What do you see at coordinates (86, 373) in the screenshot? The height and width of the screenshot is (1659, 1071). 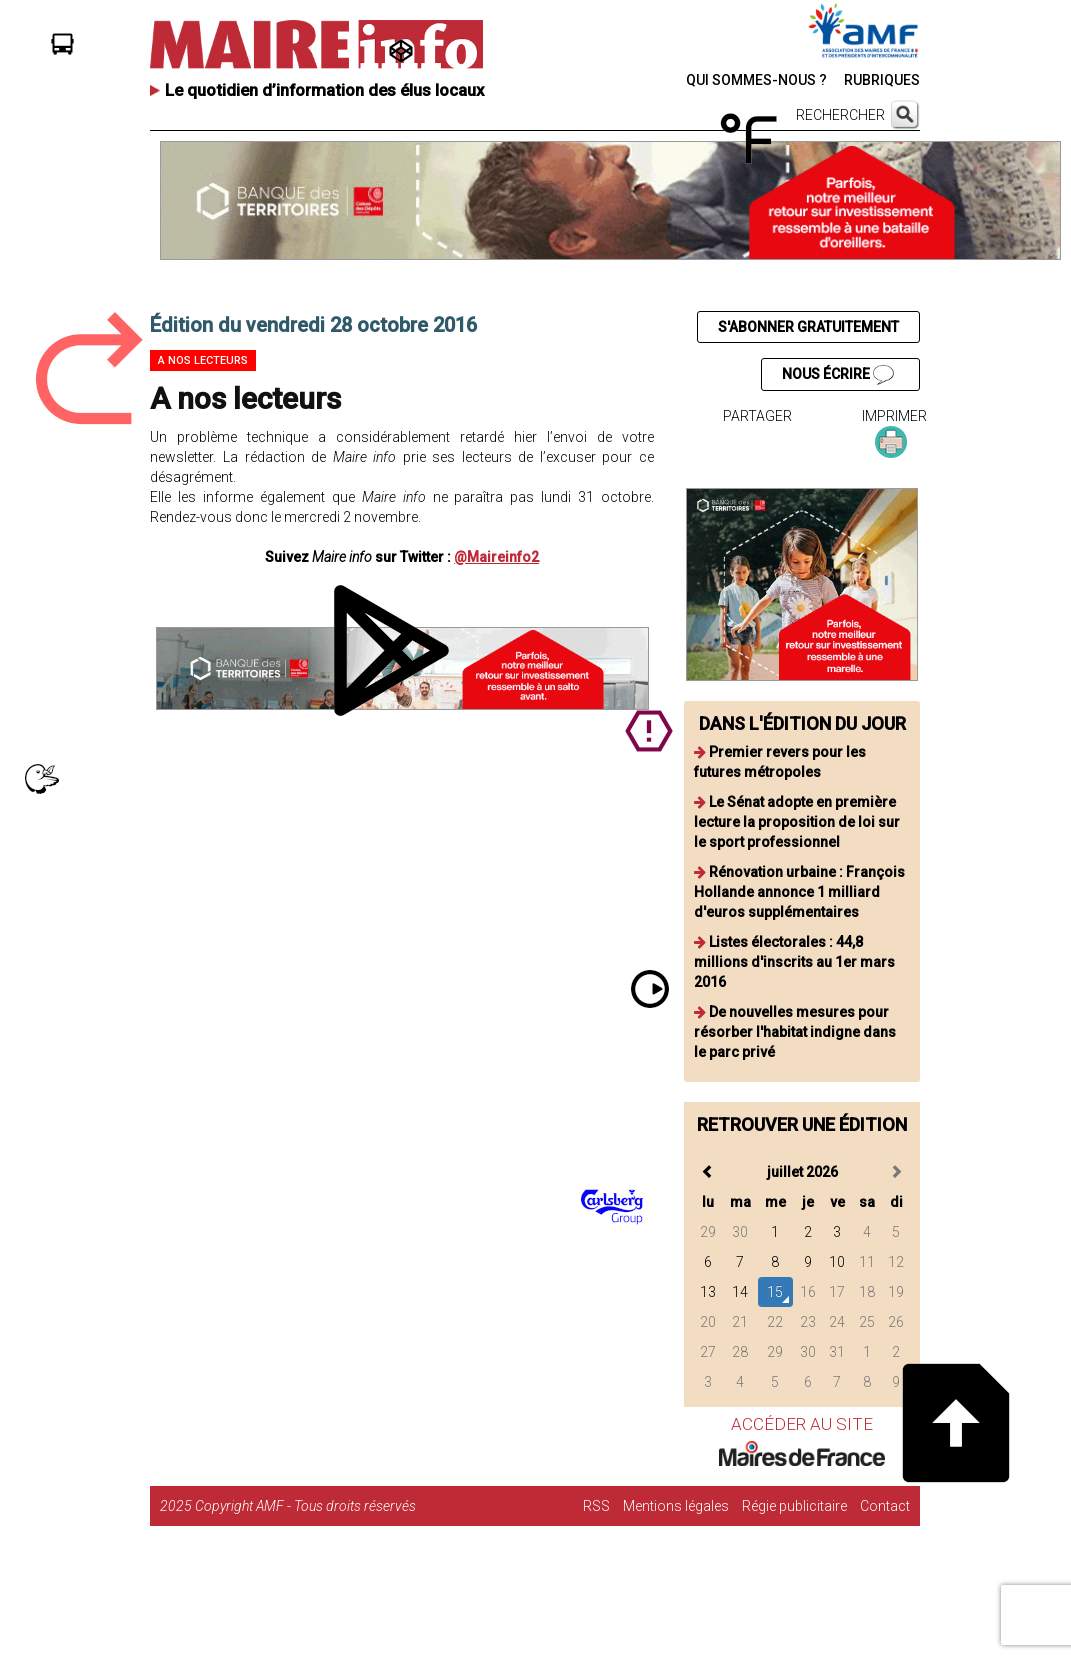 I see `redo last action` at bounding box center [86, 373].